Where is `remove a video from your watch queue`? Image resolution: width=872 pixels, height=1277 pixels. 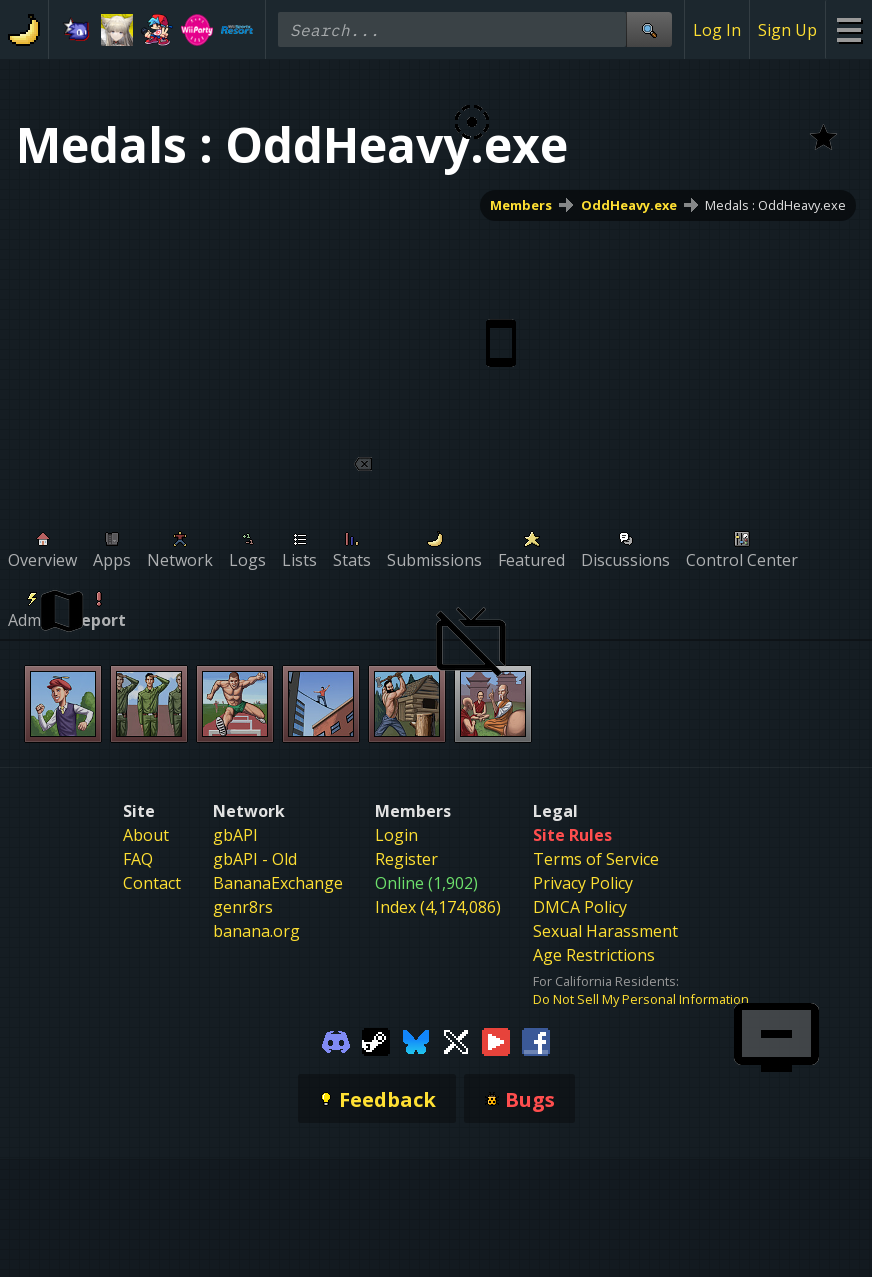 remove a video from your watch queue is located at coordinates (776, 1037).